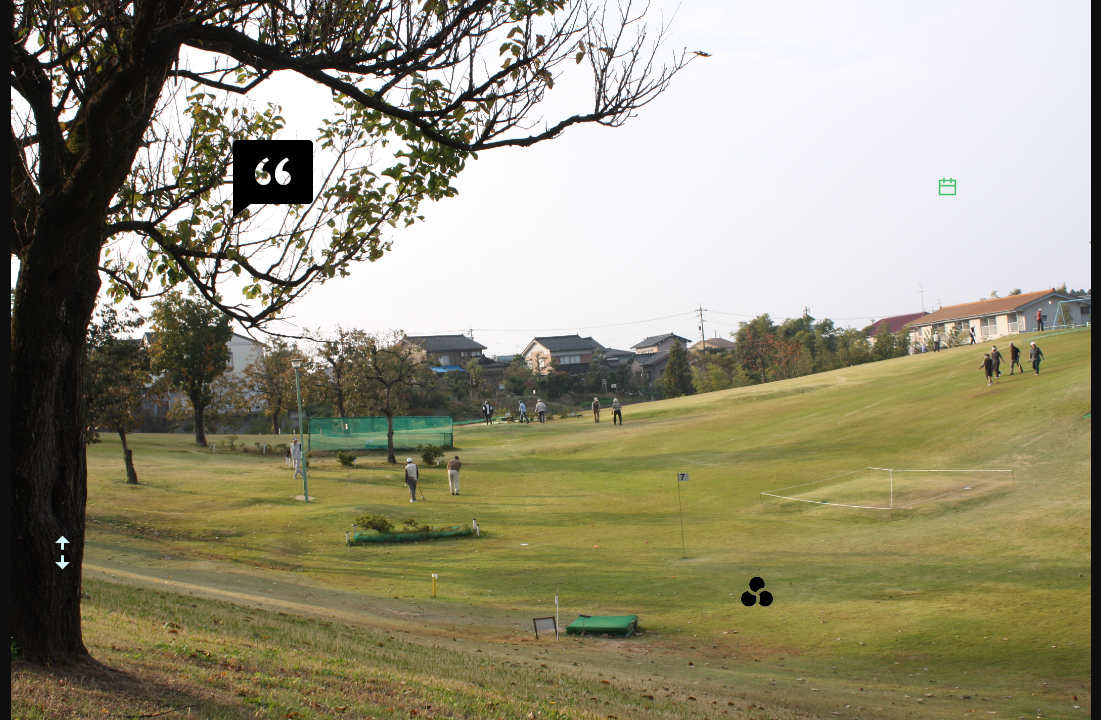 Image resolution: width=1101 pixels, height=720 pixels. I want to click on view quoted messages, so click(273, 176).